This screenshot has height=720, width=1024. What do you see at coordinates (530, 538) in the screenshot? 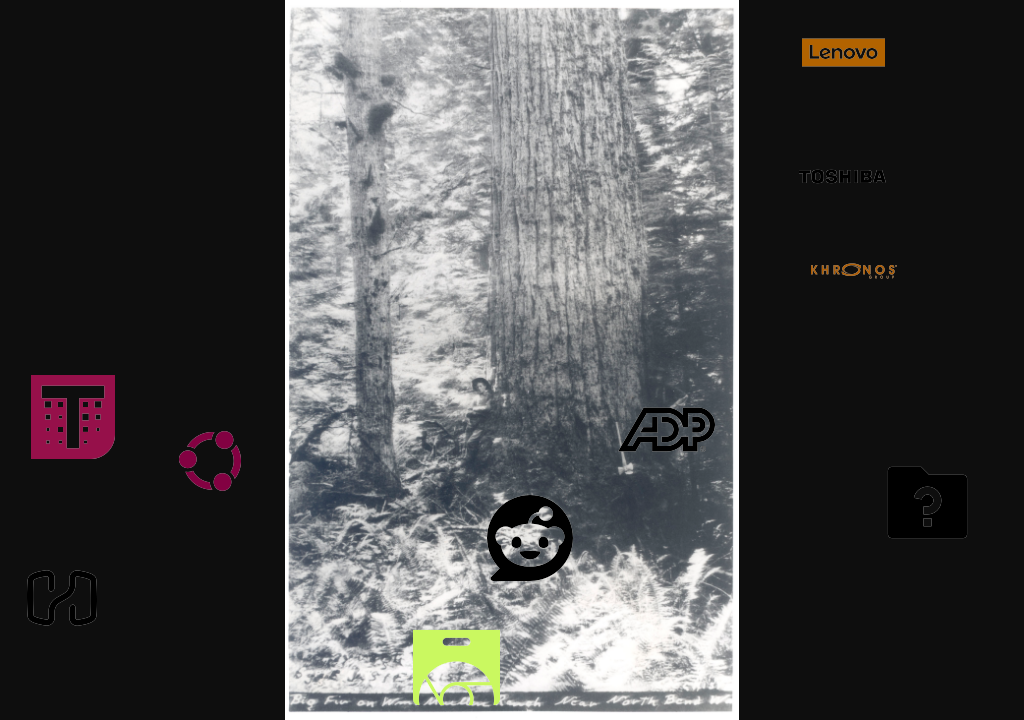
I see `open the Reddit app` at bounding box center [530, 538].